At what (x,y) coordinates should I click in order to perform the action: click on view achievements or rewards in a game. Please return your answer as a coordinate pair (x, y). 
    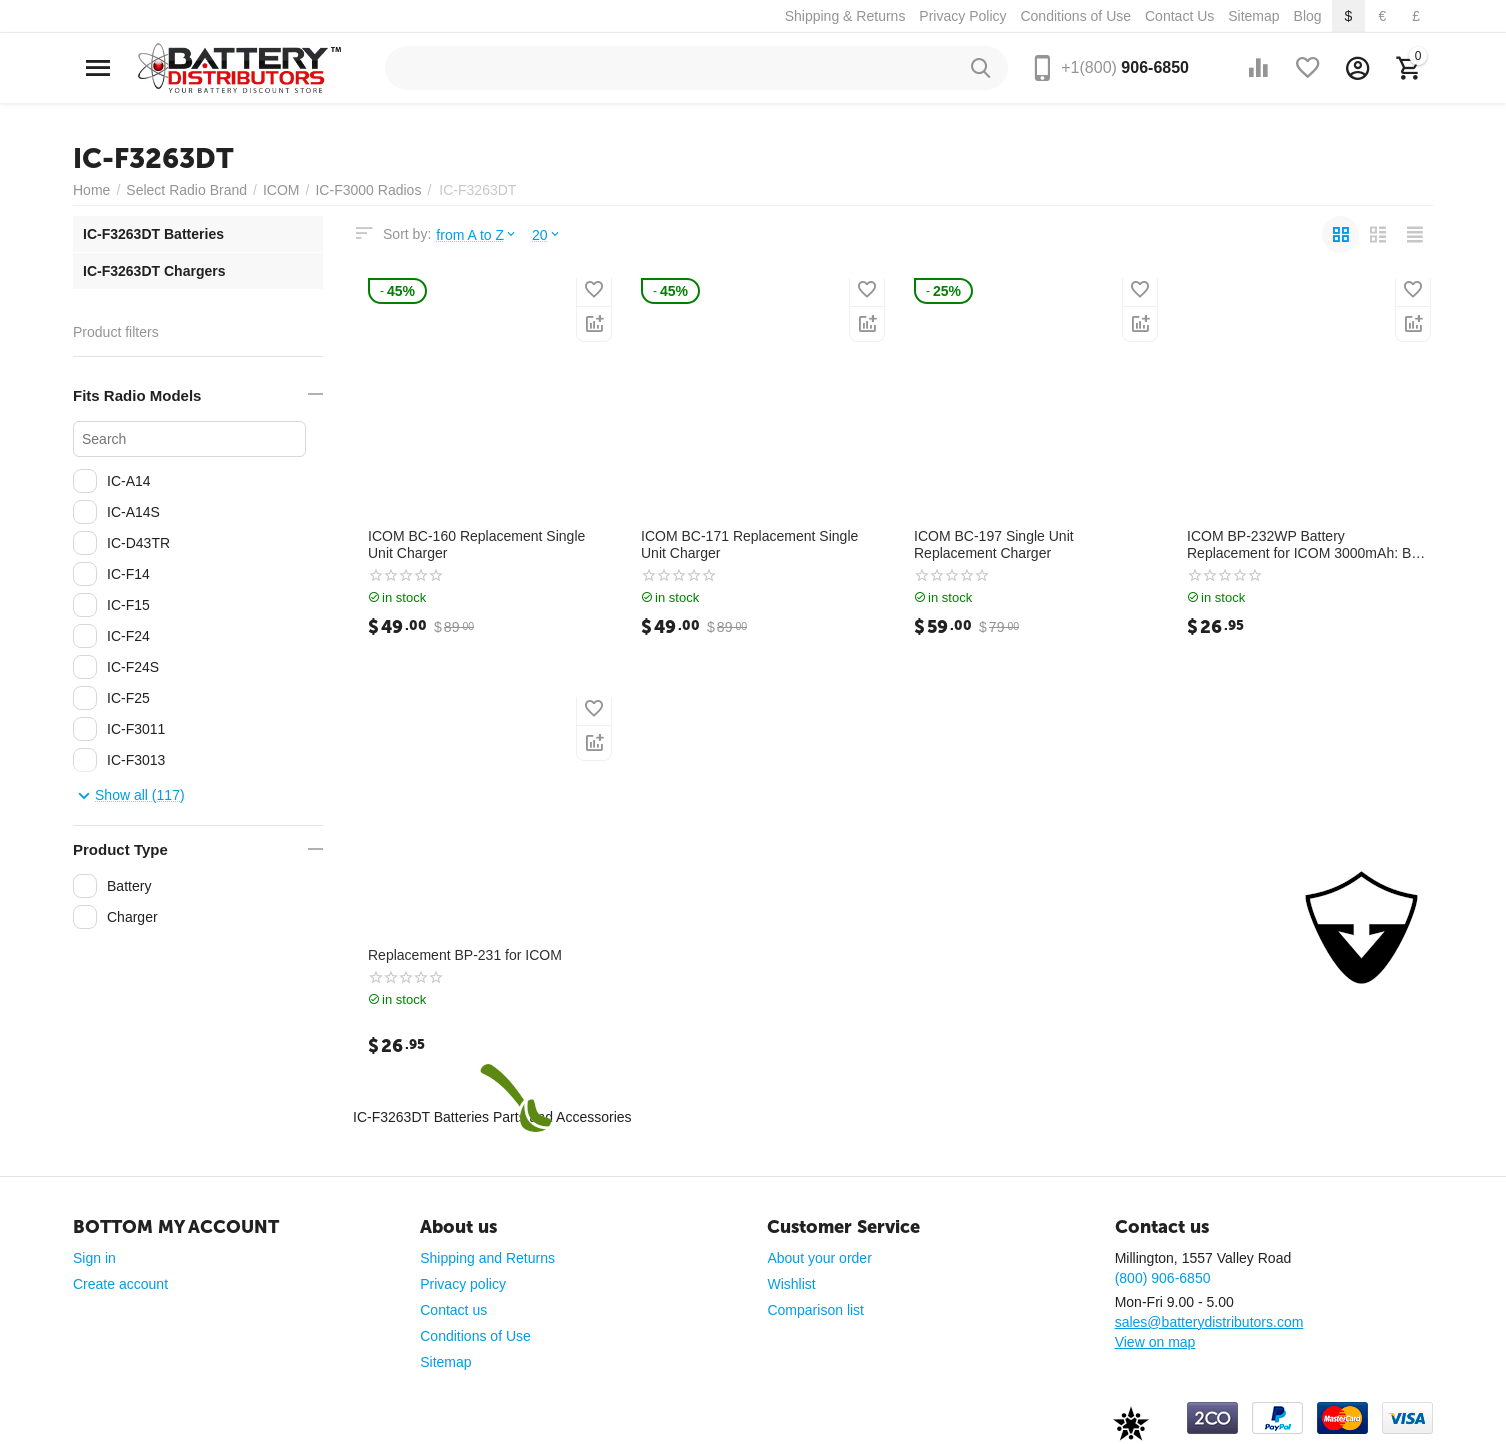
    Looking at the image, I should click on (1131, 1424).